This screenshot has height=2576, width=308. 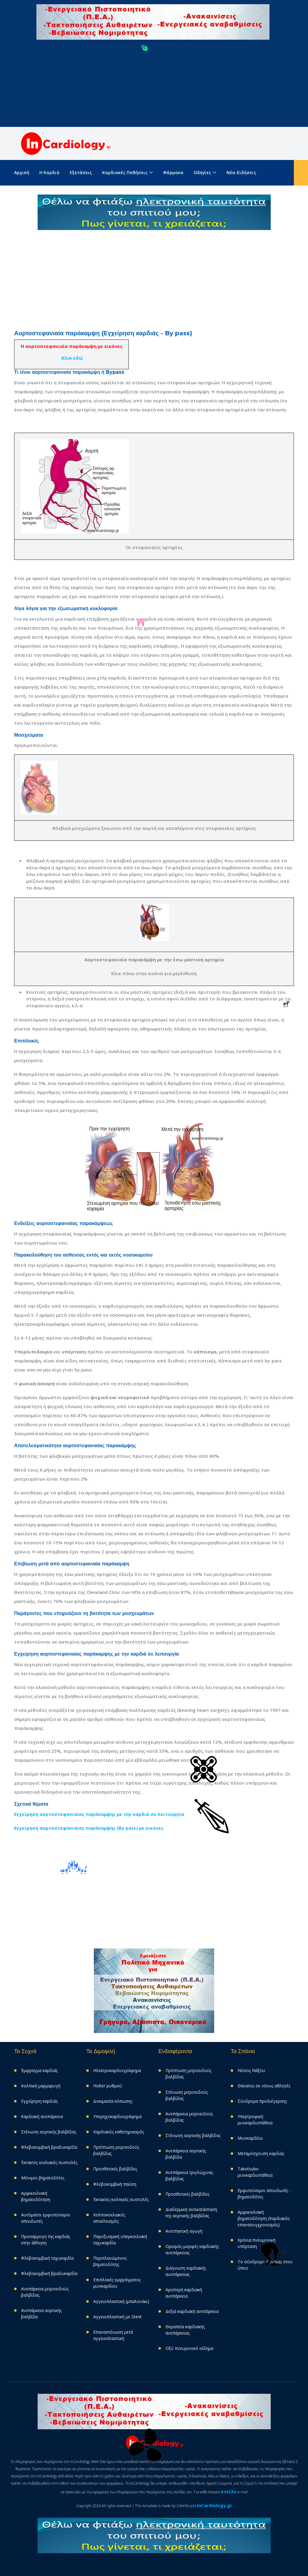 I want to click on fire a special attack or projectile, so click(x=144, y=48).